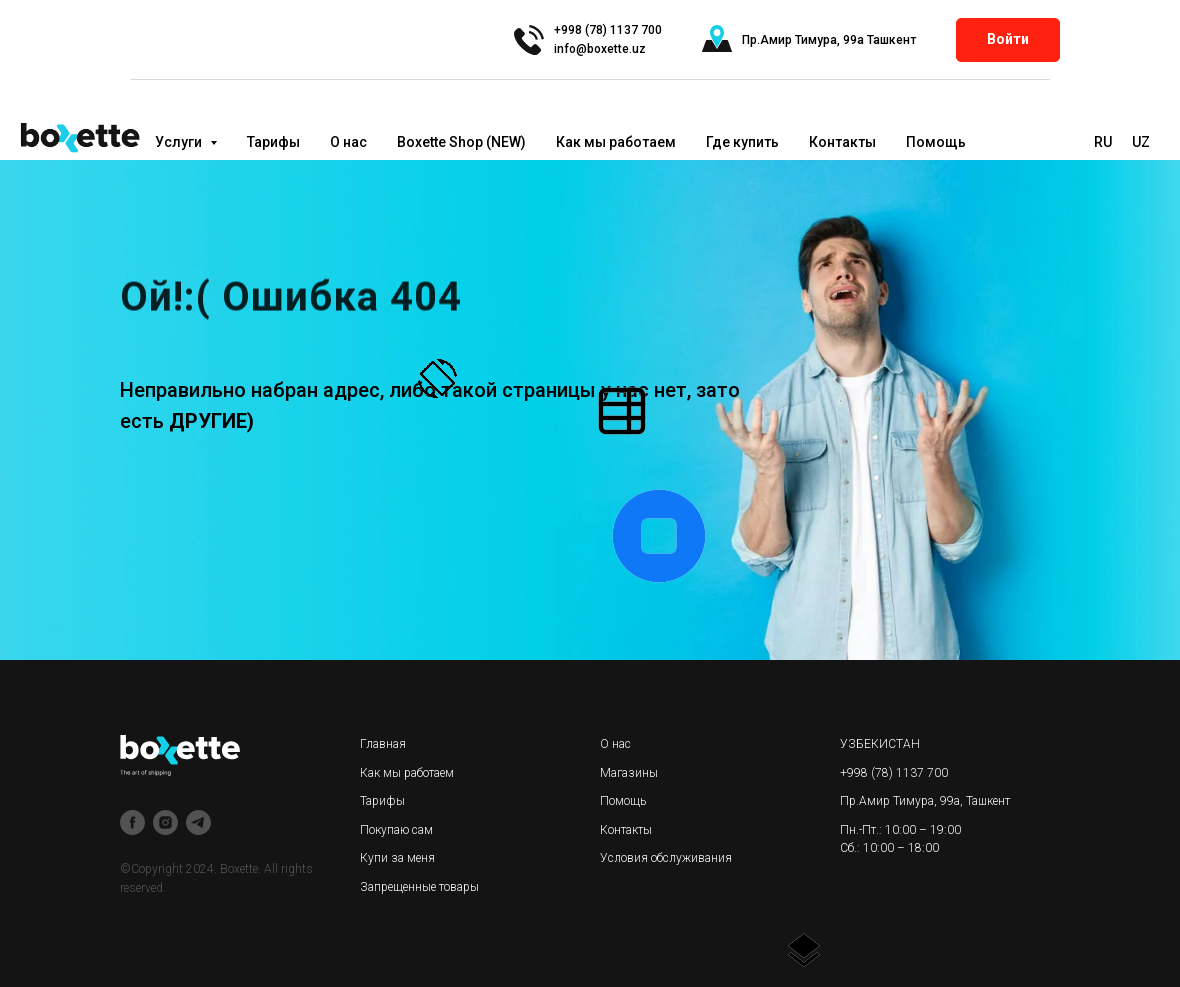  What do you see at coordinates (437, 378) in the screenshot?
I see `rotate screen orientation` at bounding box center [437, 378].